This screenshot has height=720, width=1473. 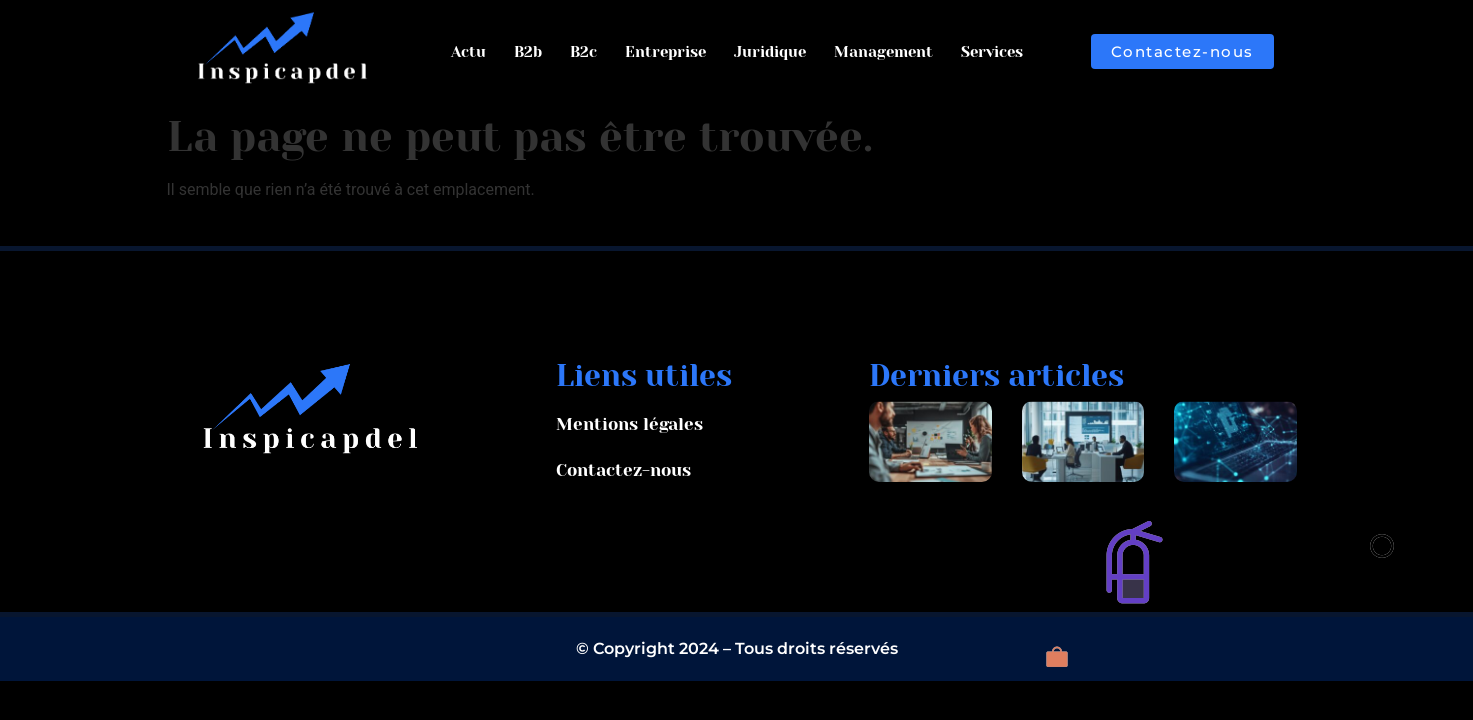 I want to click on access fire safety information, so click(x=1130, y=563).